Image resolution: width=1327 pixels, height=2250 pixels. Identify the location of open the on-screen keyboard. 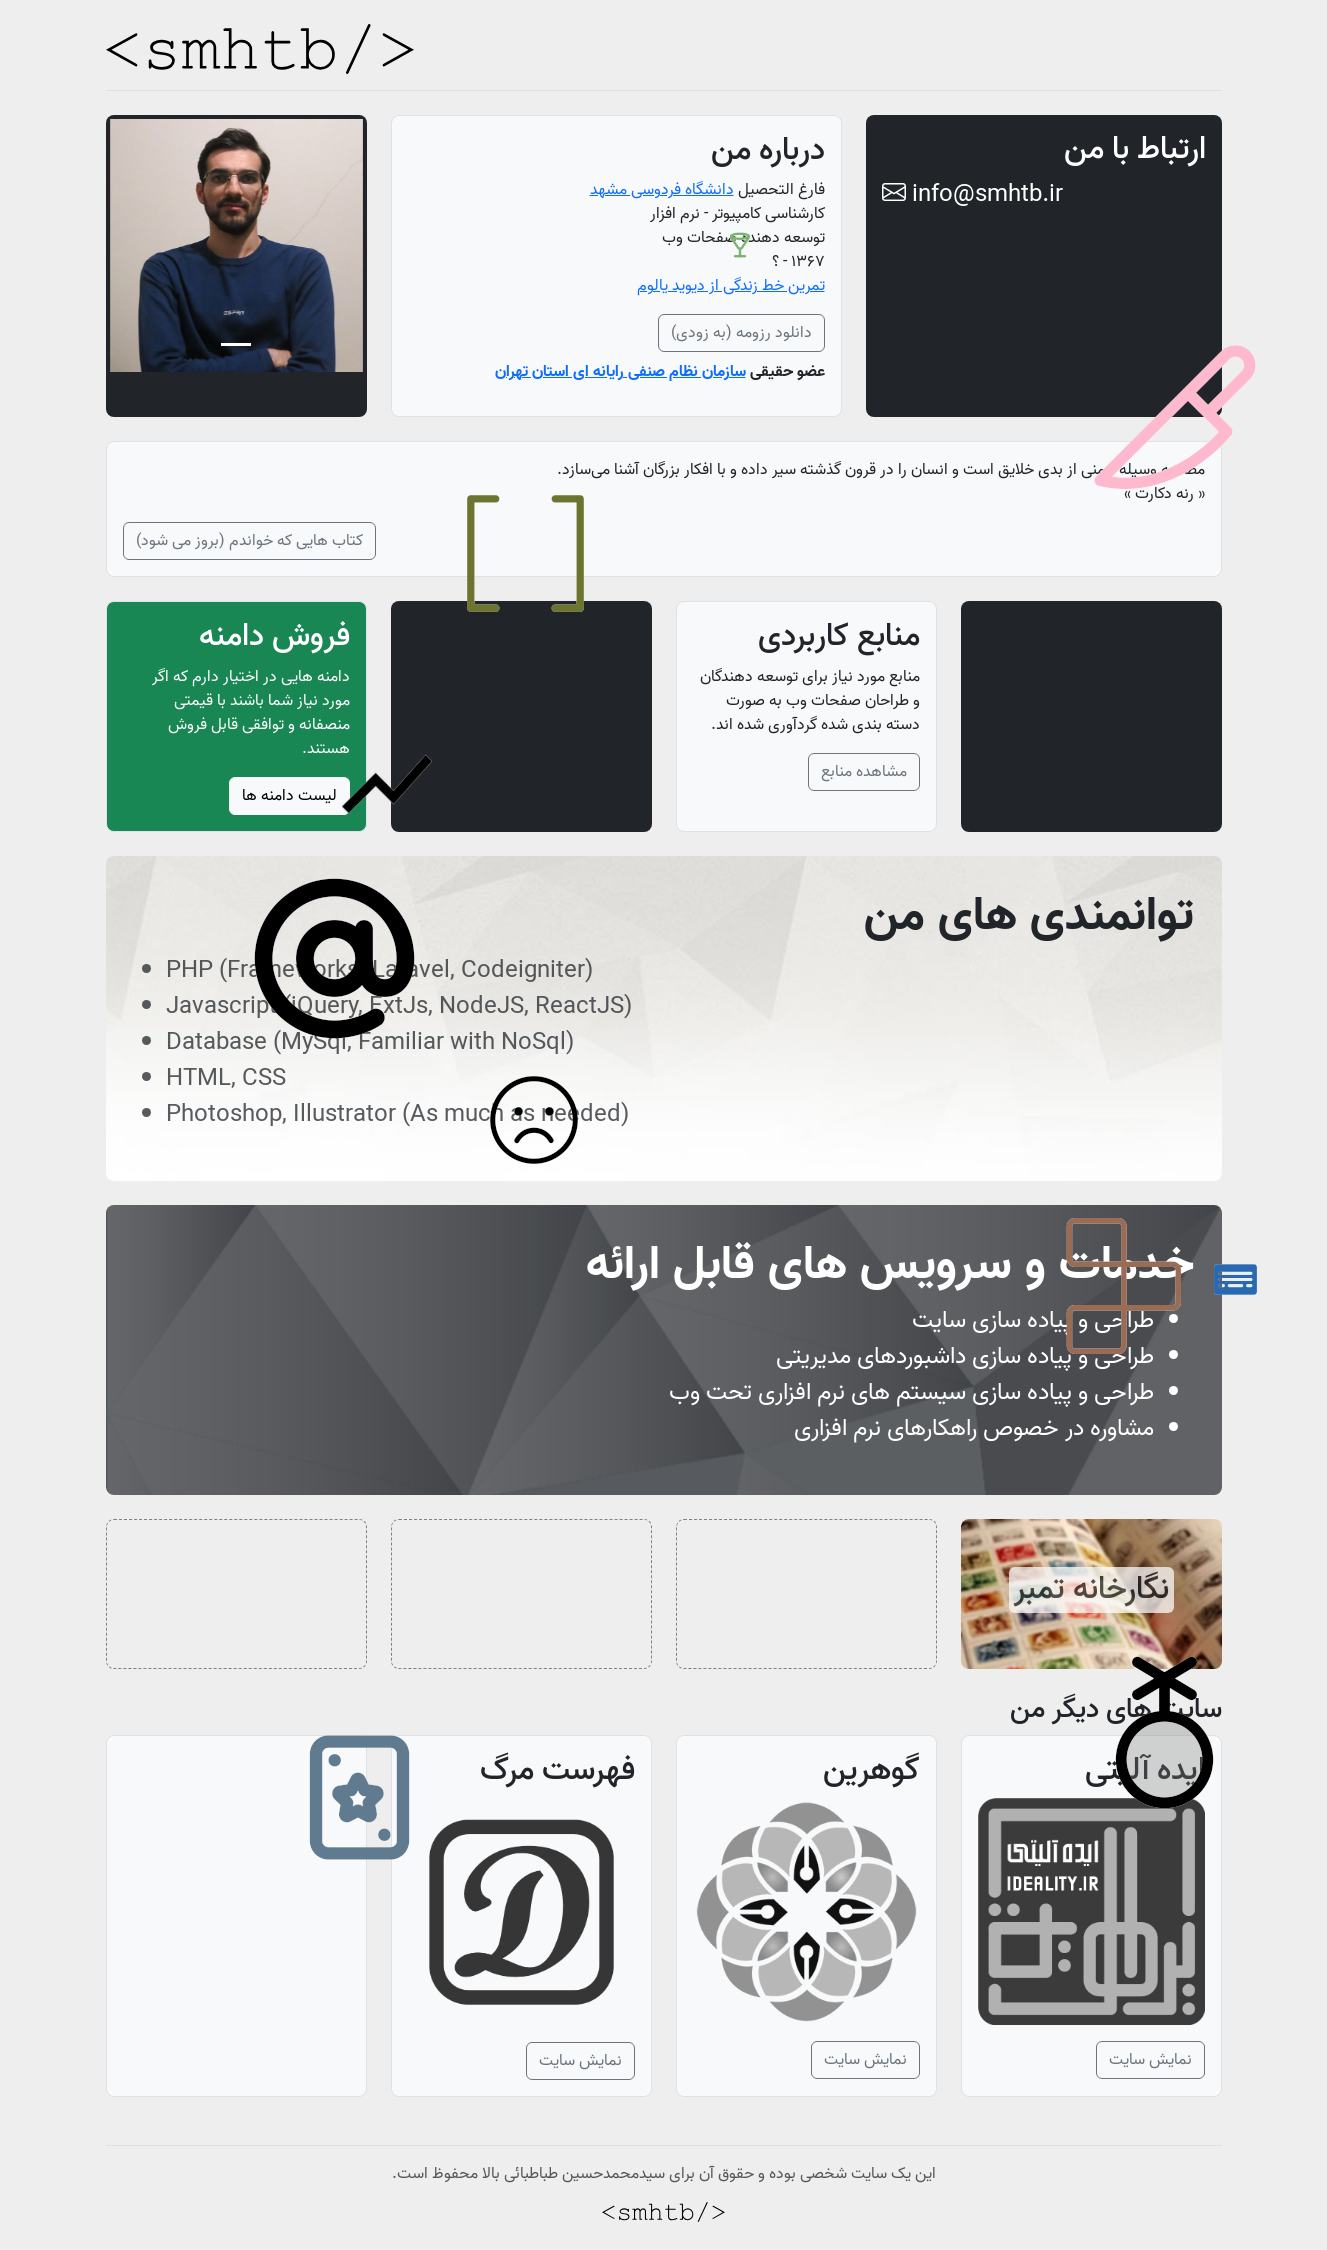
(1235, 1279).